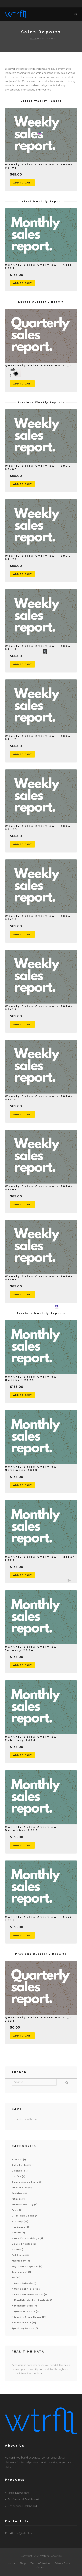  Describe the element at coordinates (69, 1581) in the screenshot. I see `navigate to the next item or section` at that location.